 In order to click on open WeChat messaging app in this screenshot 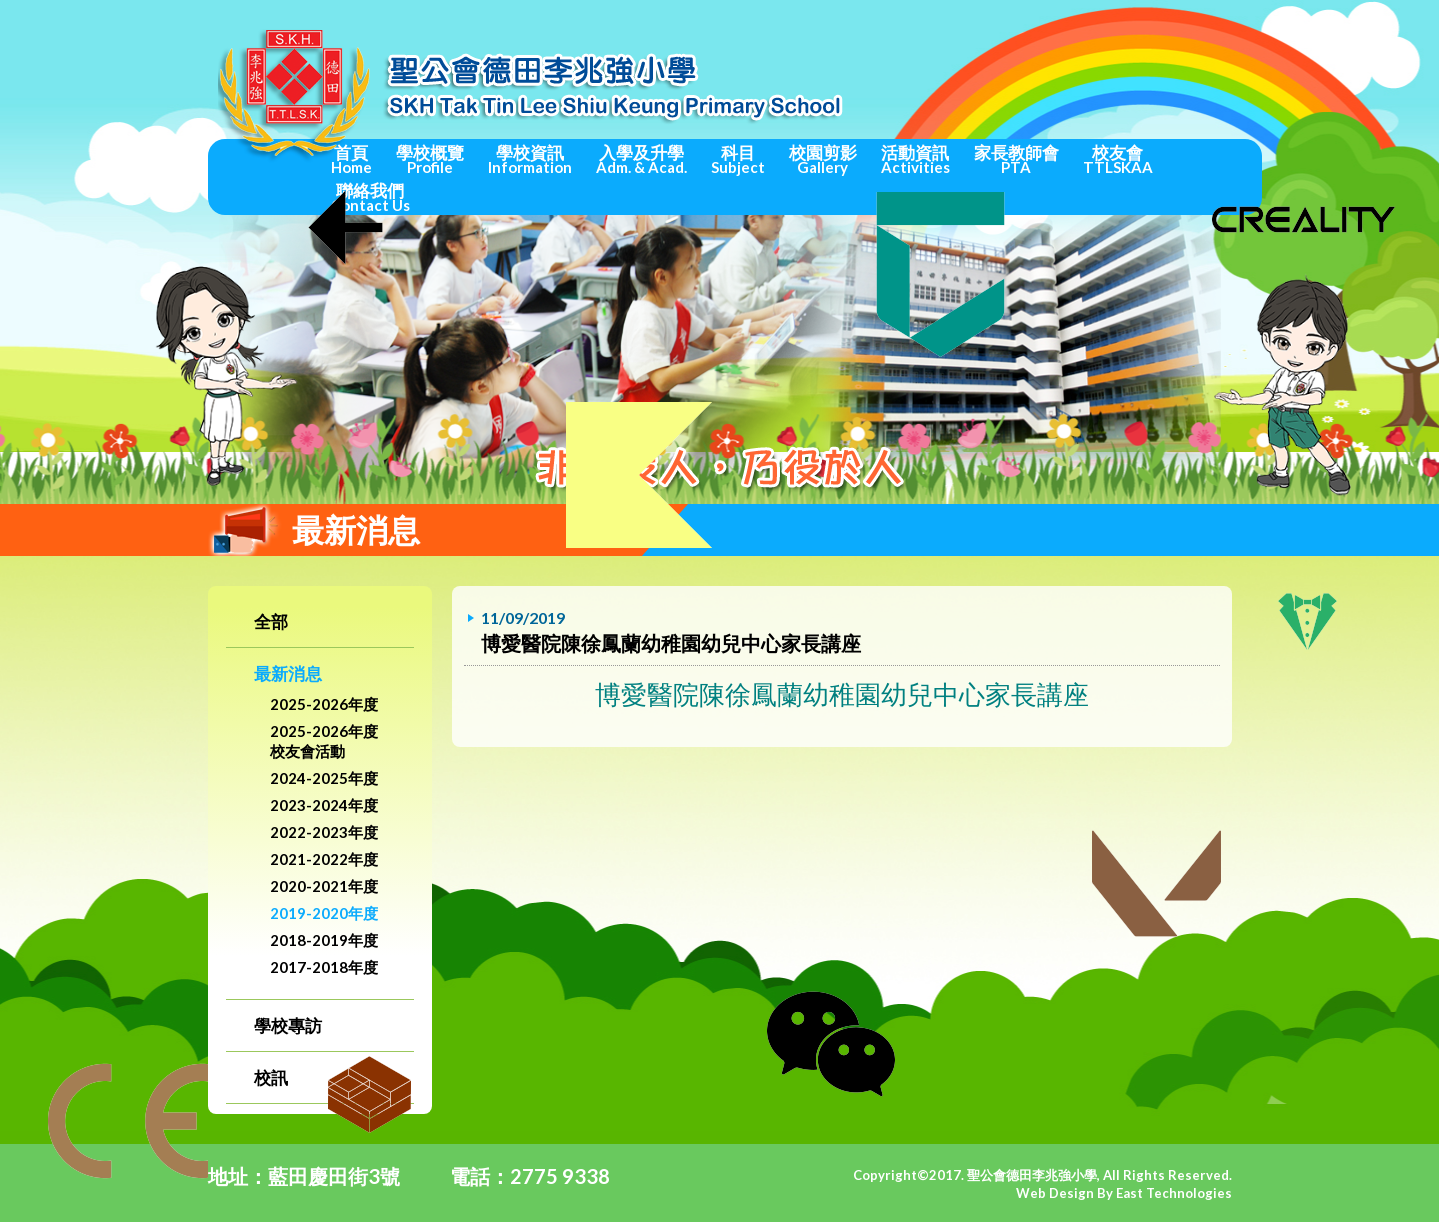, I will do `click(831, 1044)`.